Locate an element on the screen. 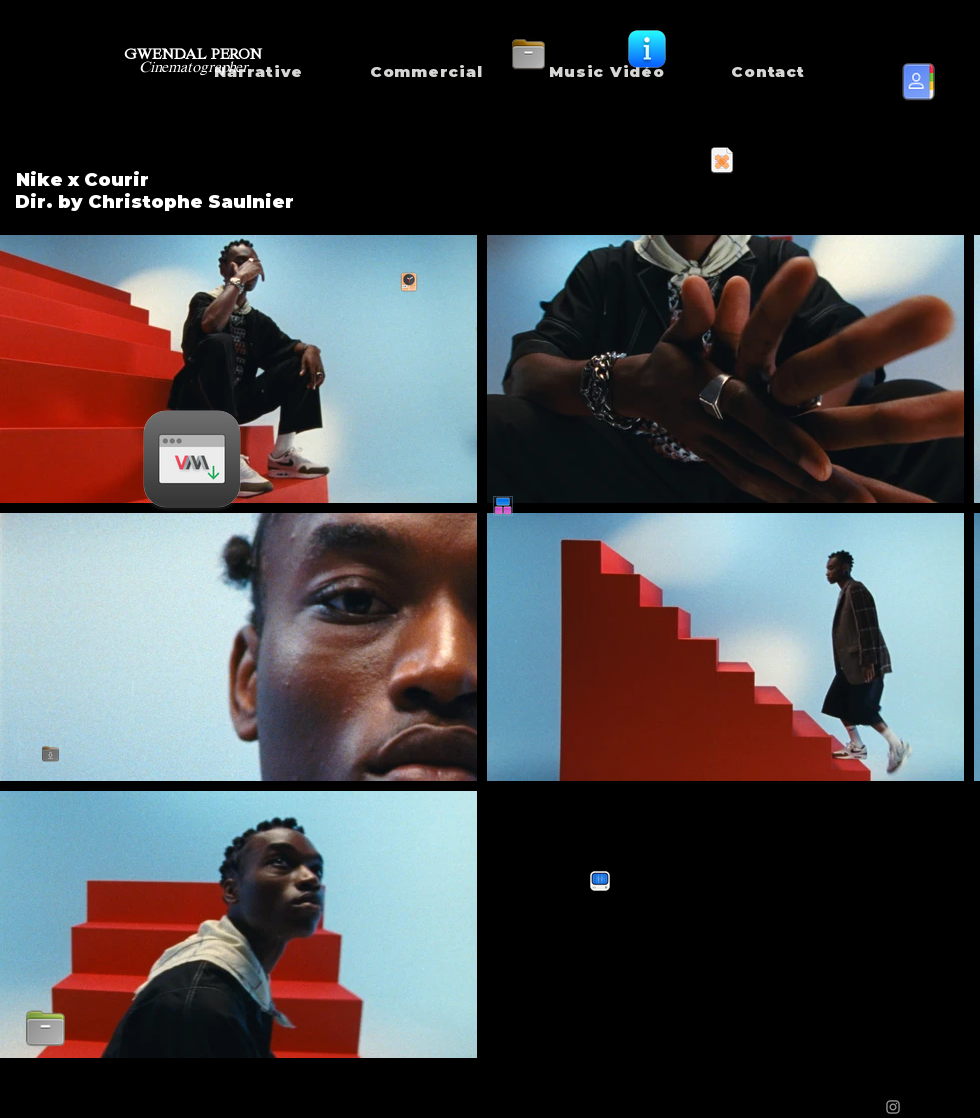  open the file manager application is located at coordinates (528, 53).